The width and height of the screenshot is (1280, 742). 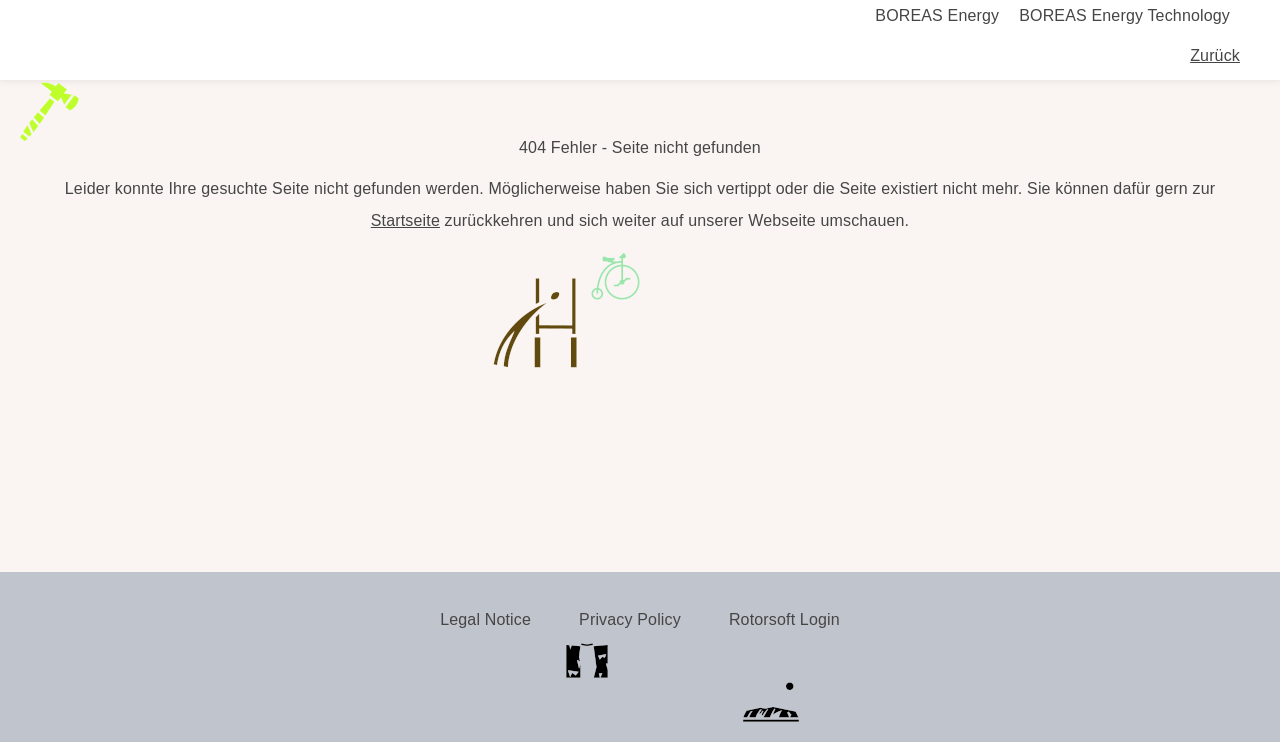 What do you see at coordinates (615, 275) in the screenshot?
I see `vintage or classic cycling mode` at bounding box center [615, 275].